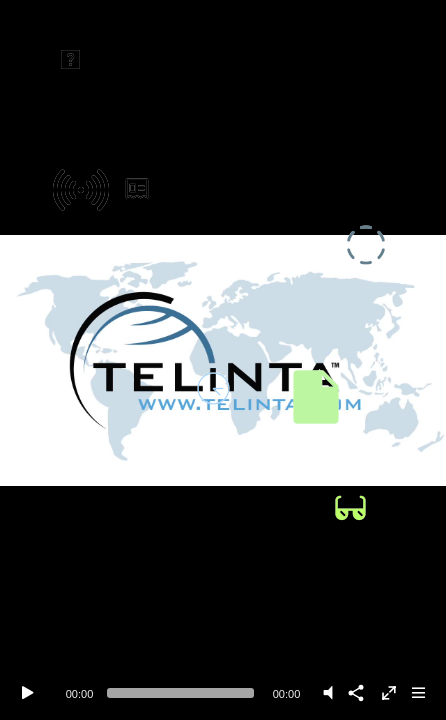 Image resolution: width=446 pixels, height=720 pixels. Describe the element at coordinates (81, 190) in the screenshot. I see `indicates wireless signal strength` at that location.